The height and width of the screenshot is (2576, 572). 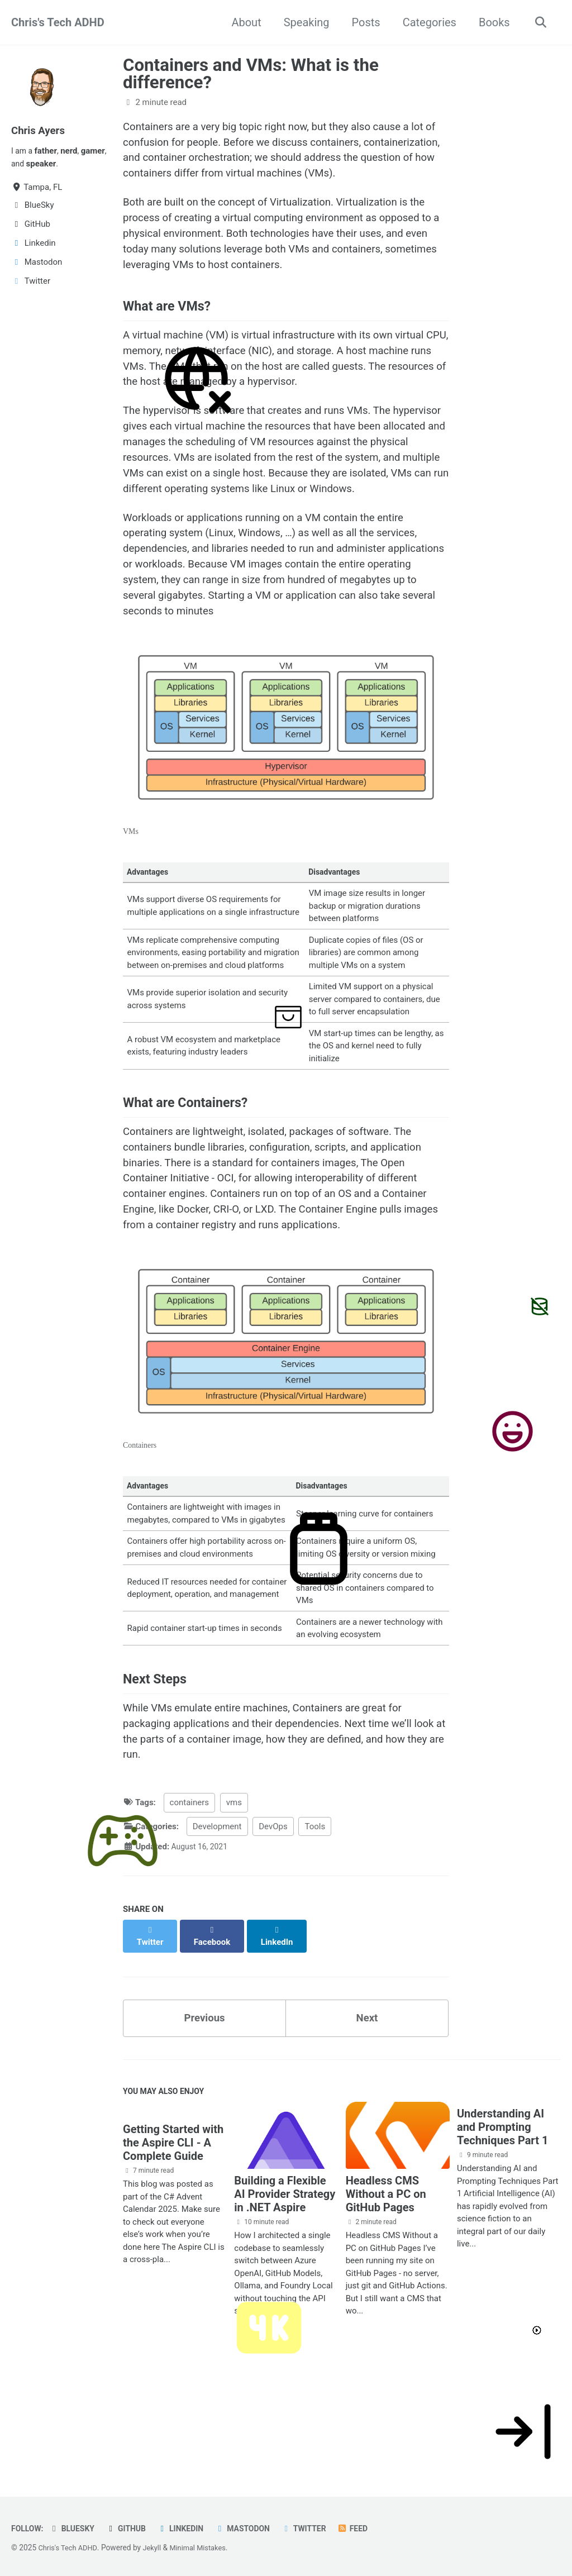 I want to click on play video or audio content, so click(x=537, y=2330).